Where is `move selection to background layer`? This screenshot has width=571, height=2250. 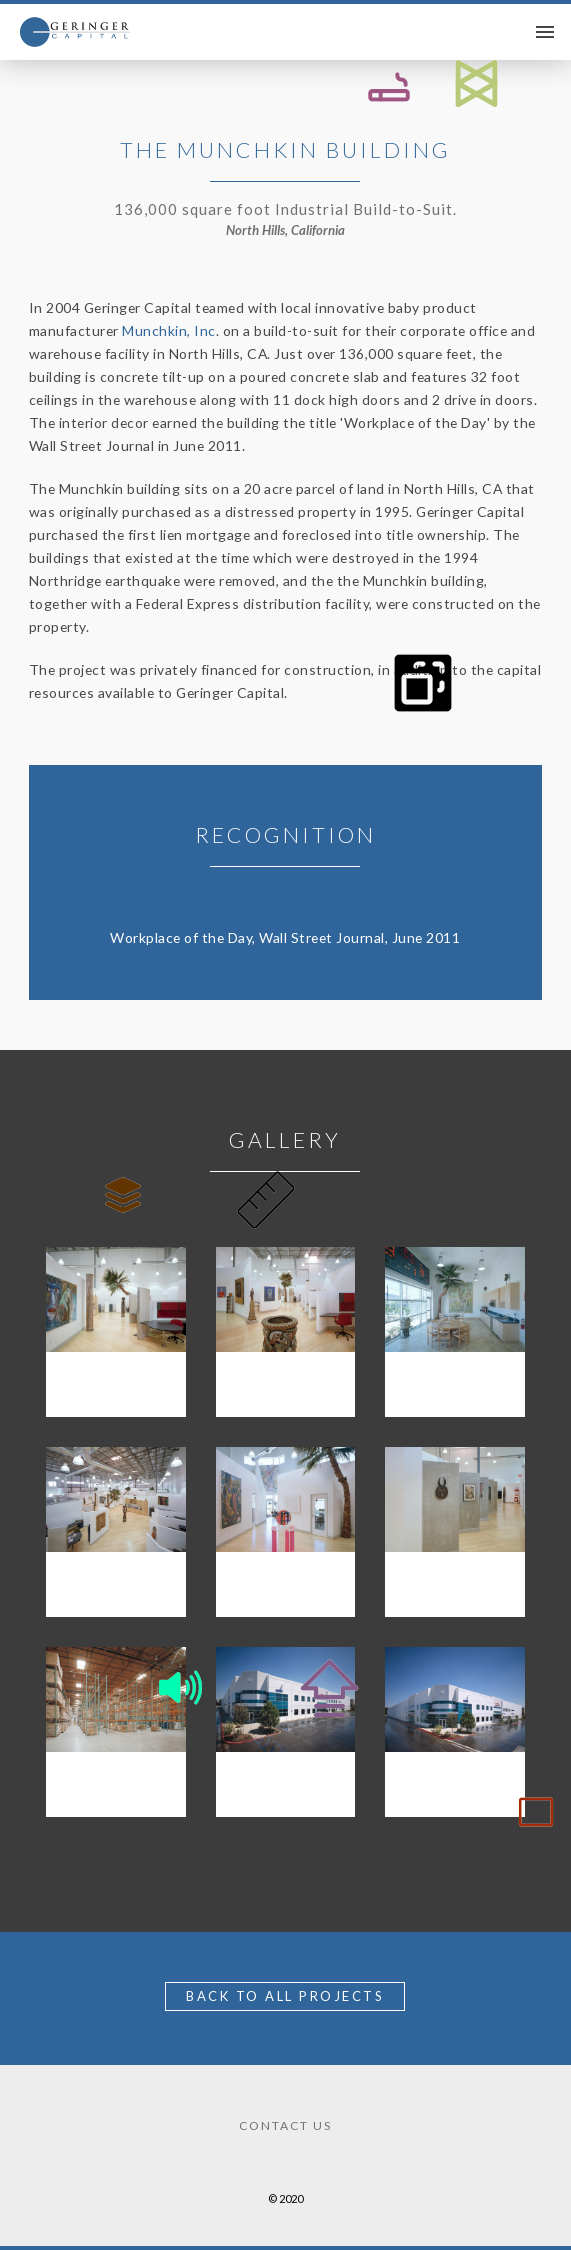
move selection to background layer is located at coordinates (423, 683).